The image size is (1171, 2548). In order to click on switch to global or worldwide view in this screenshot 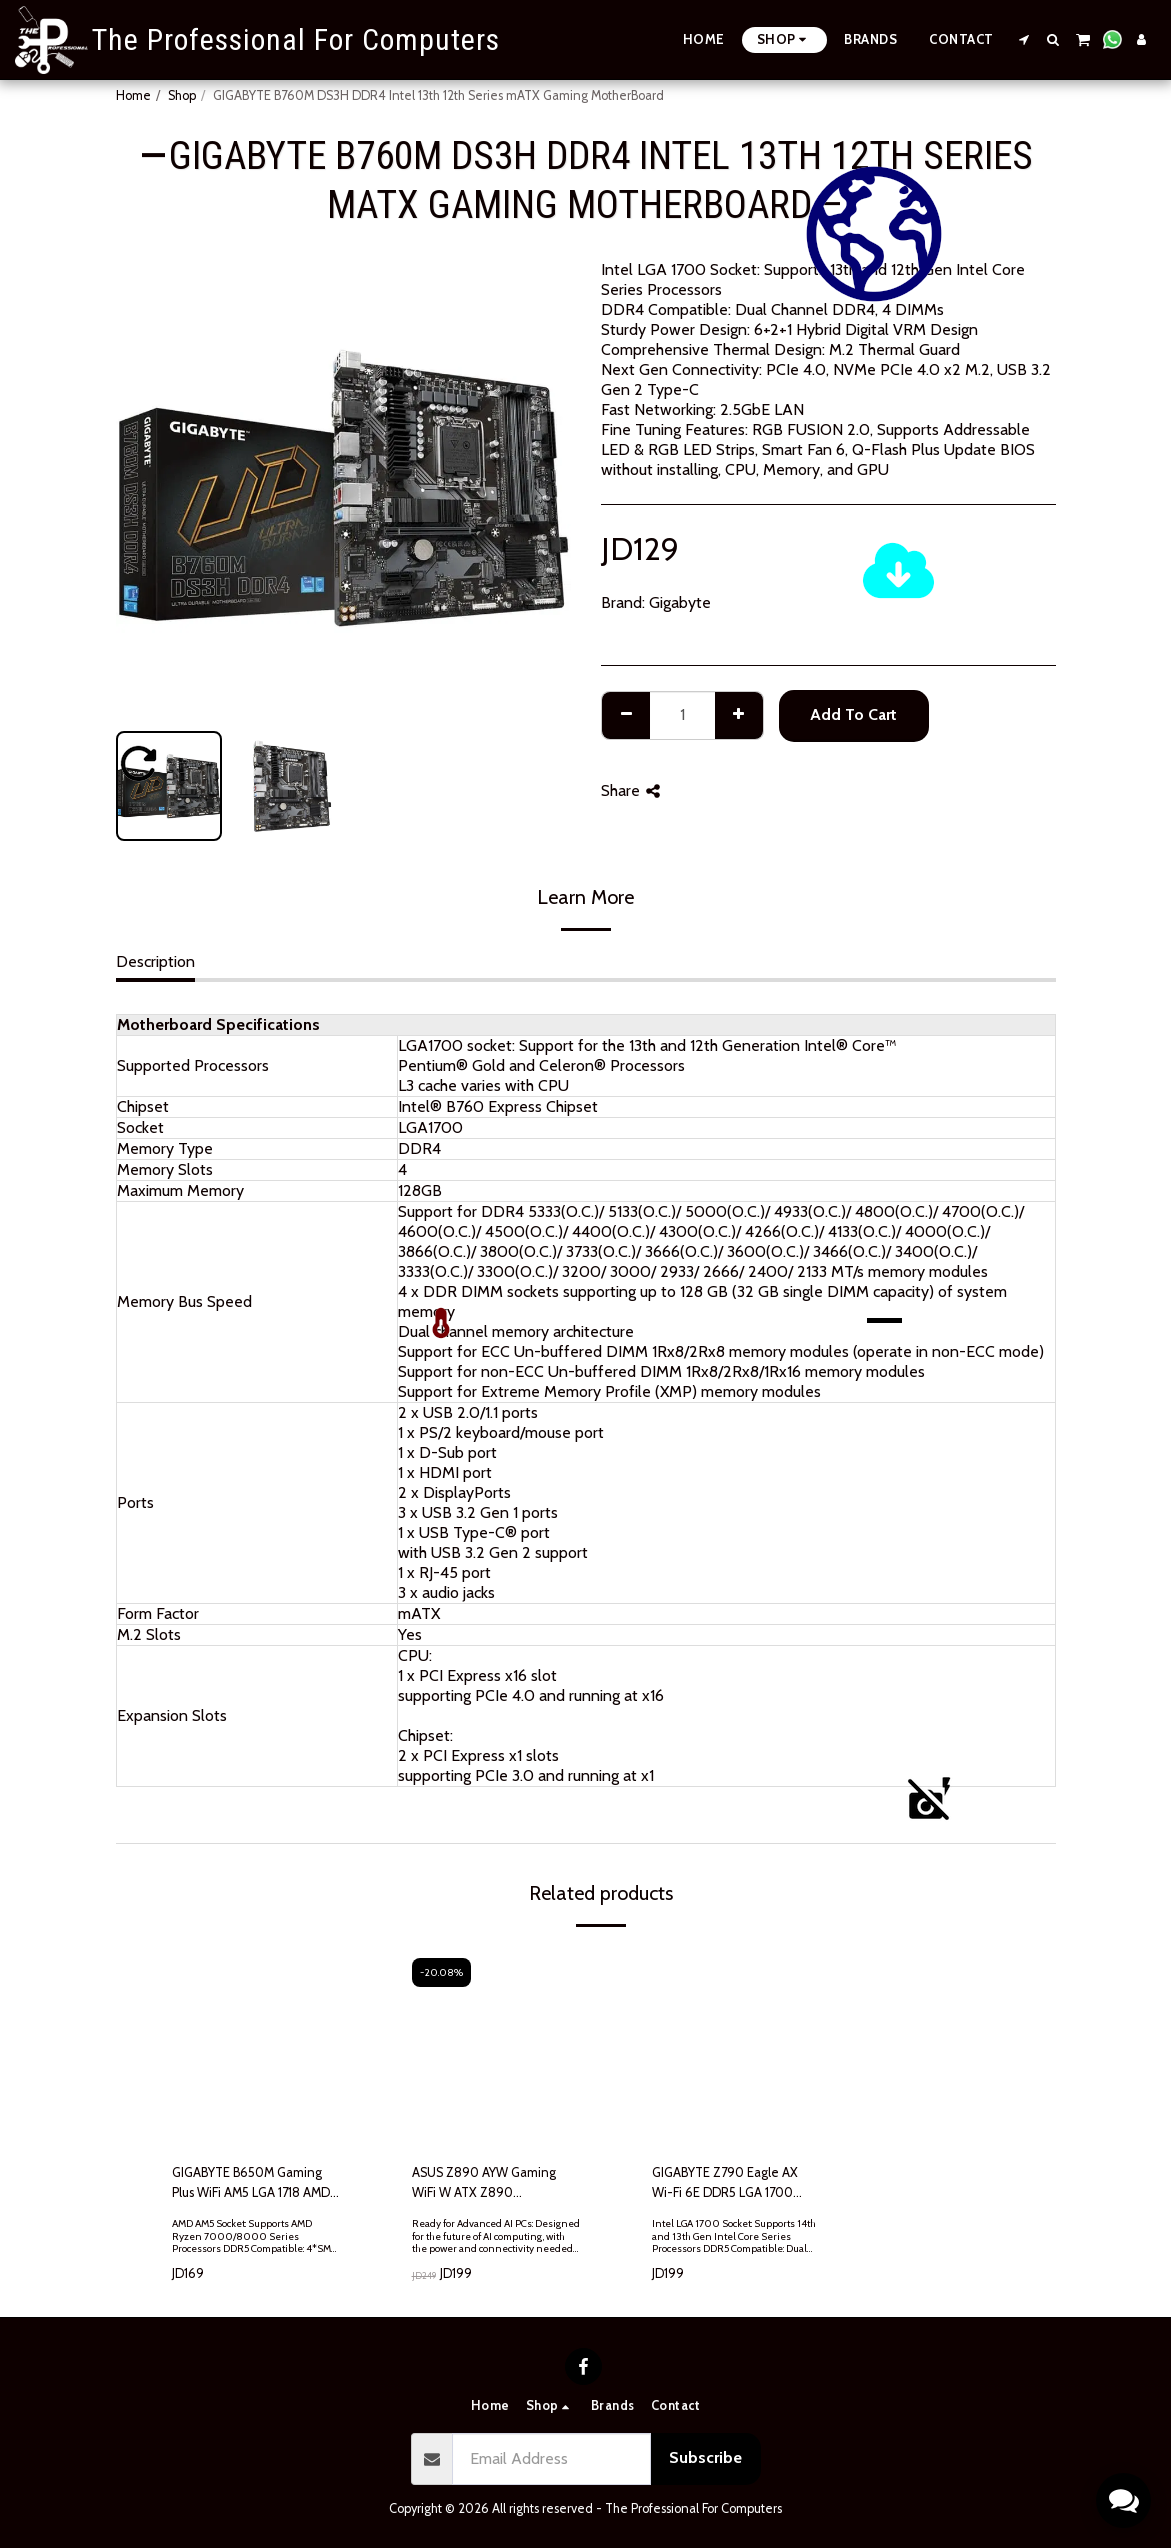, I will do `click(874, 234)`.